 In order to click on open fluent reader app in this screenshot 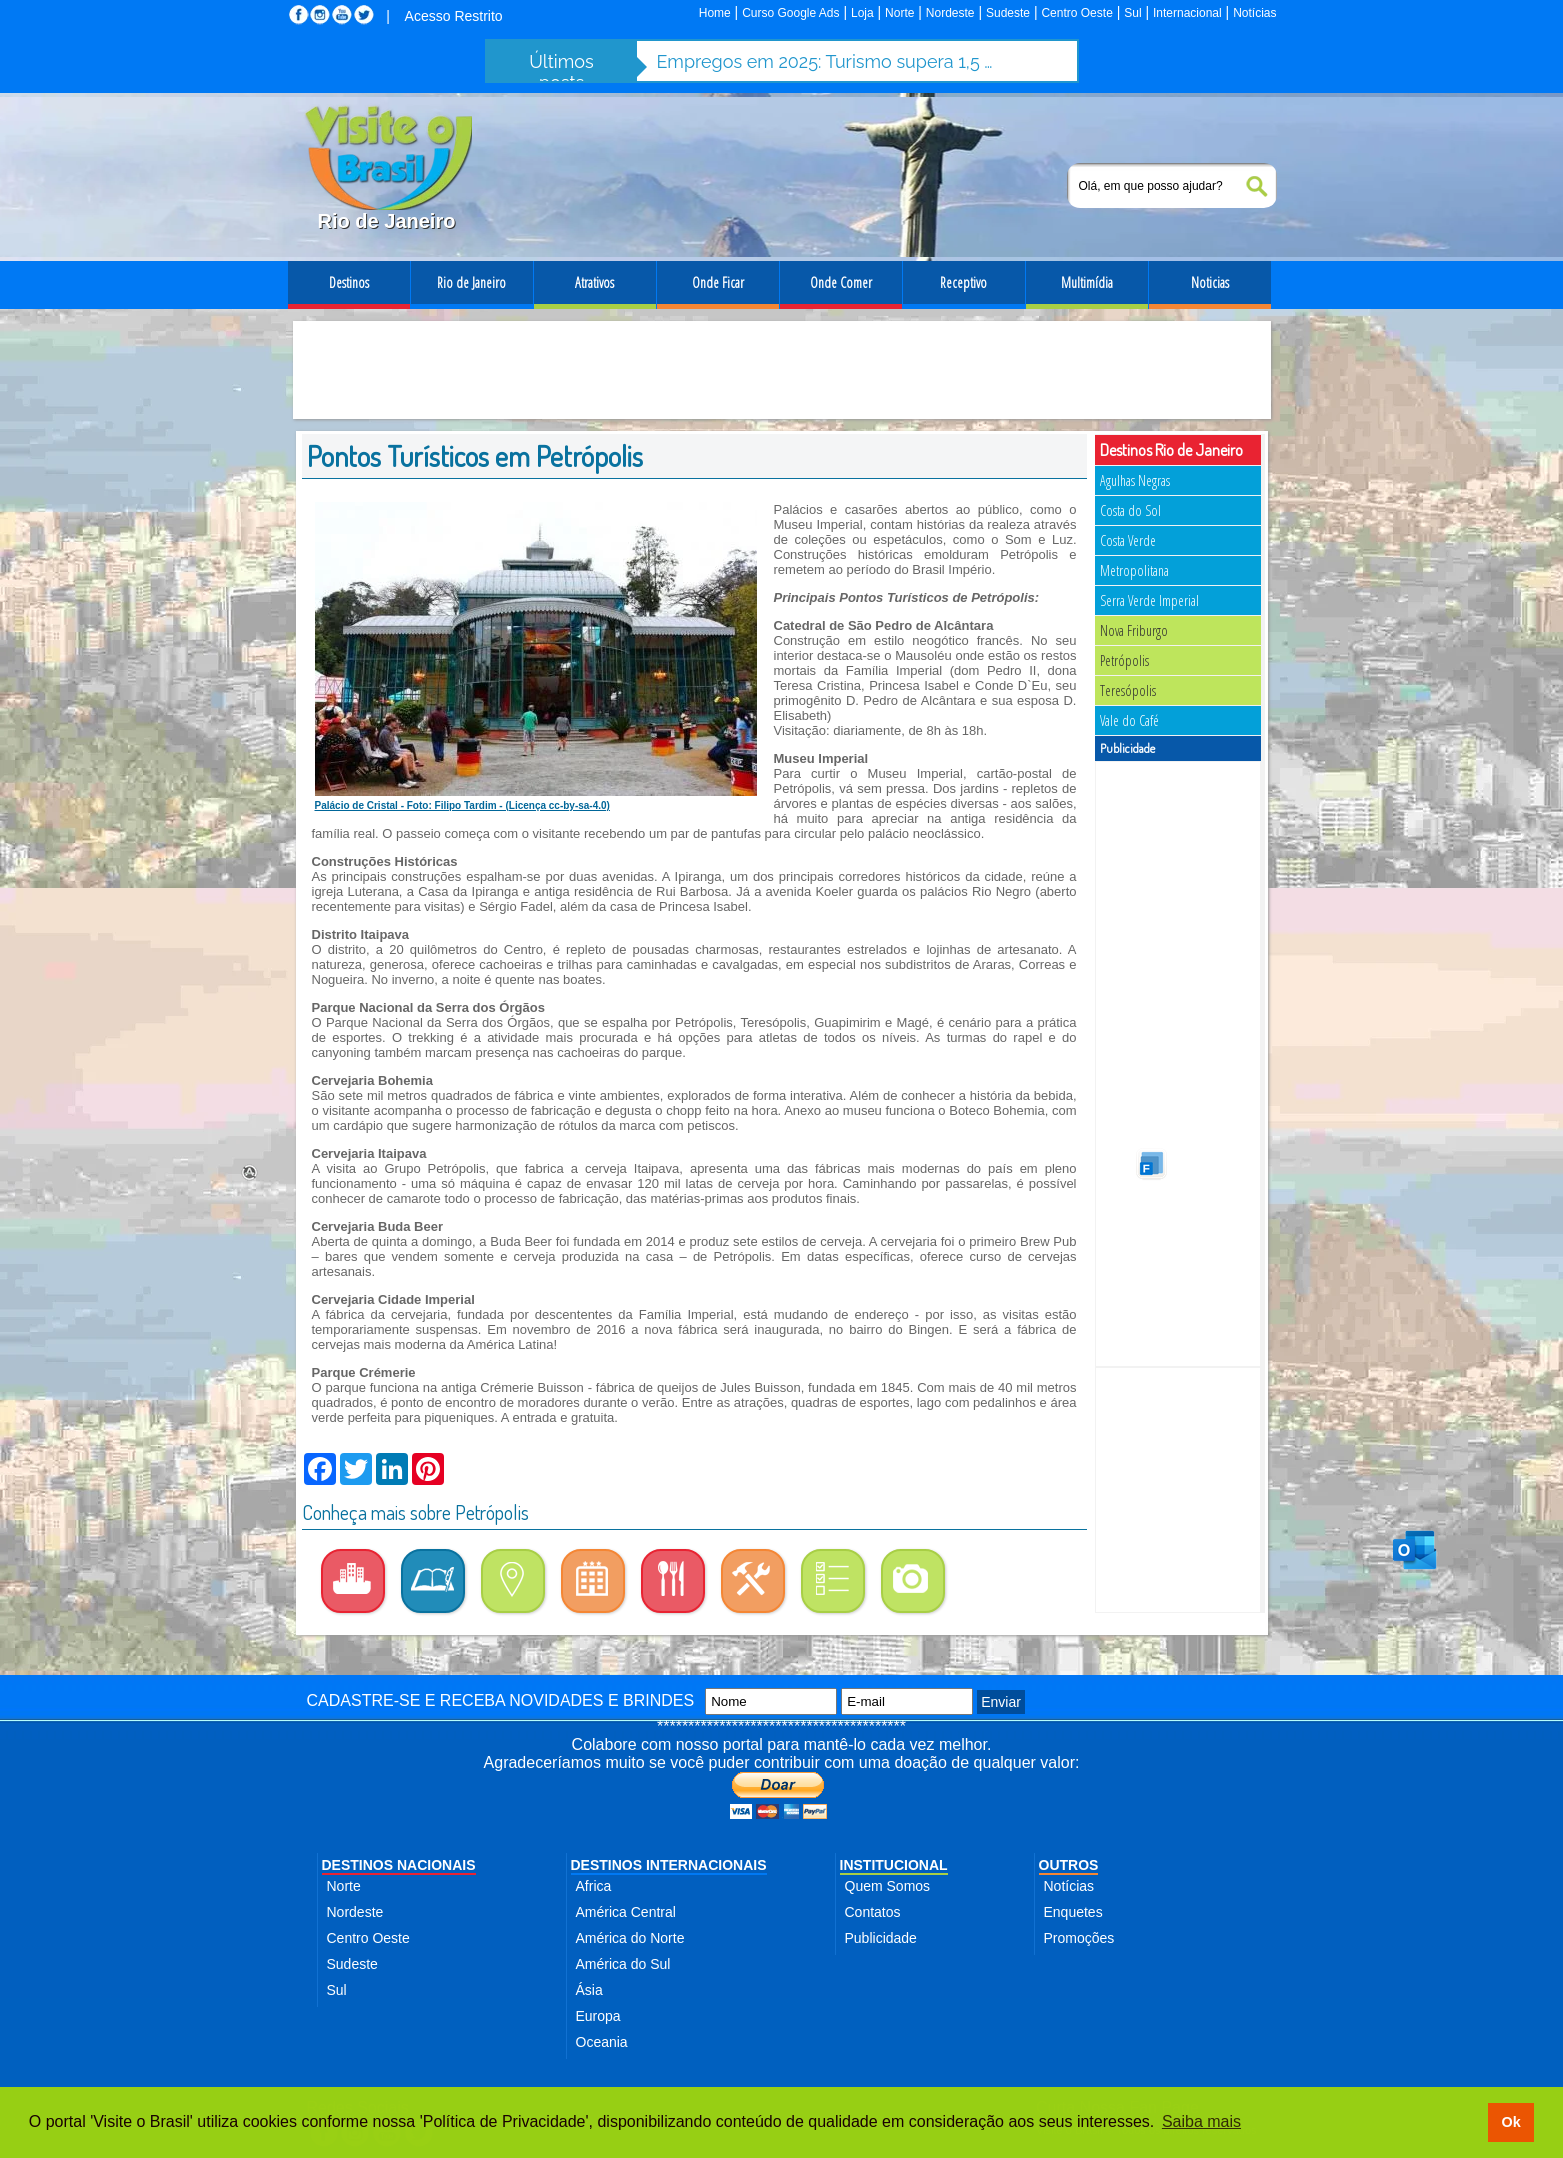, I will do `click(1151, 1163)`.